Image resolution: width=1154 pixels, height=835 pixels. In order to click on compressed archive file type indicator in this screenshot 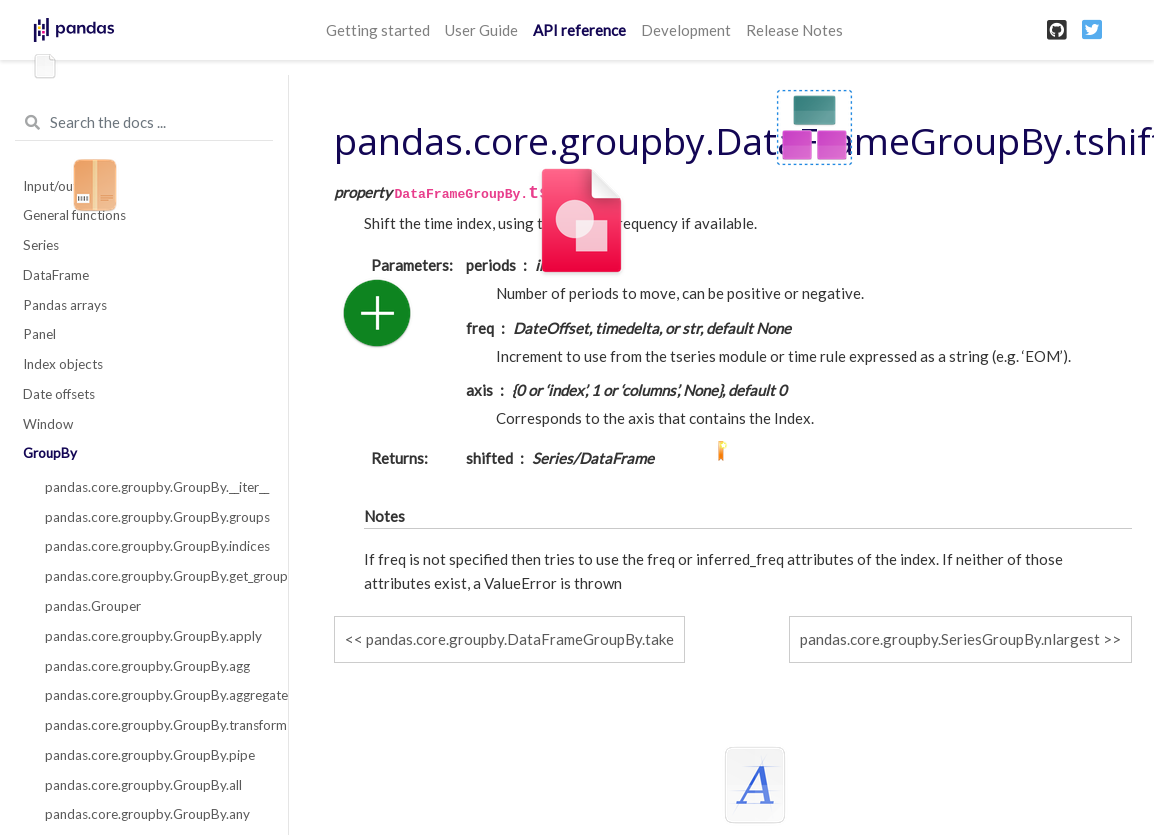, I will do `click(95, 185)`.